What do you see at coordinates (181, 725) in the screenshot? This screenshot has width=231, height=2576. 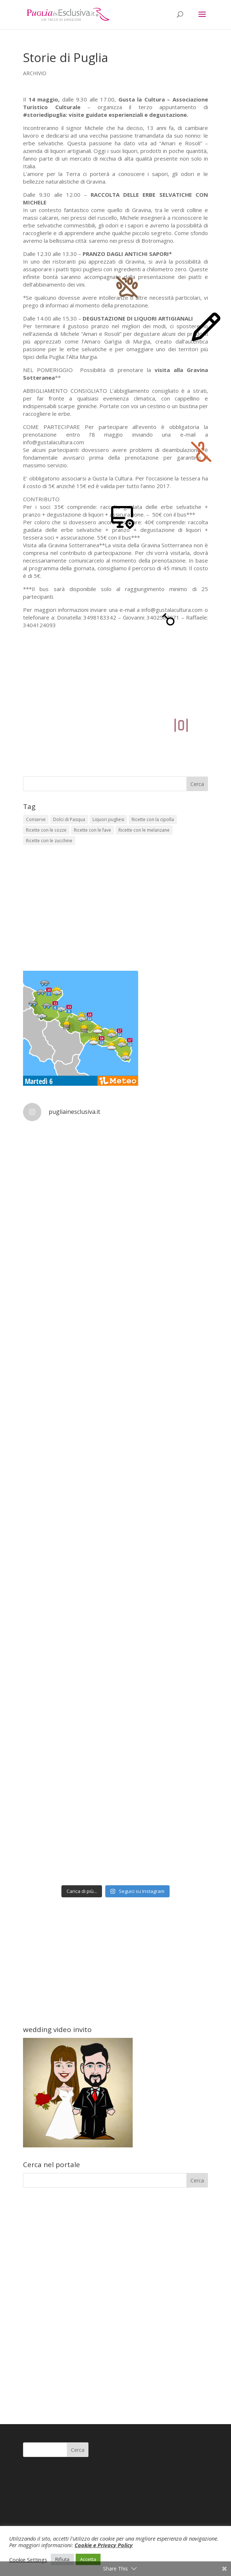 I see `distribute layers evenly in vertical space` at bounding box center [181, 725].